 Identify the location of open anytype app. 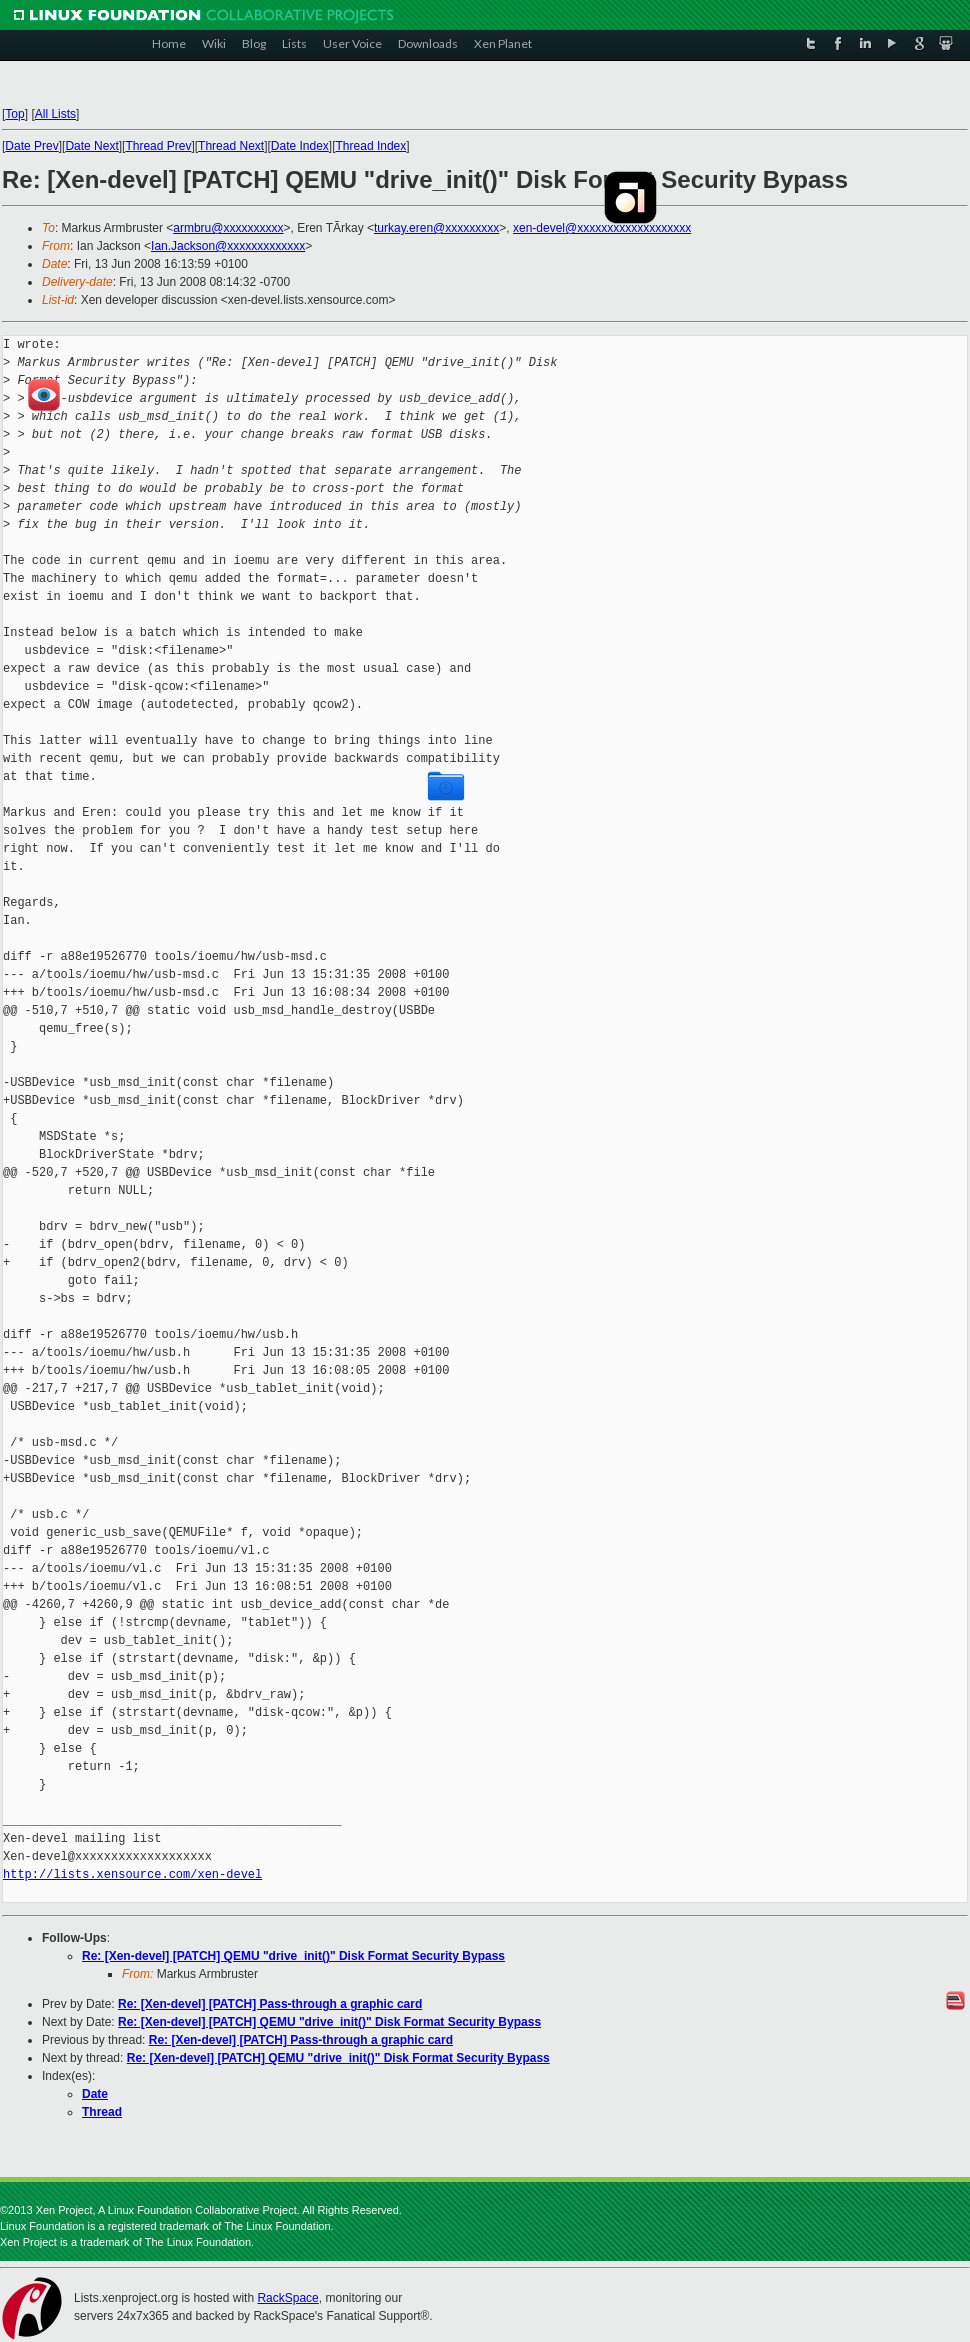
(630, 197).